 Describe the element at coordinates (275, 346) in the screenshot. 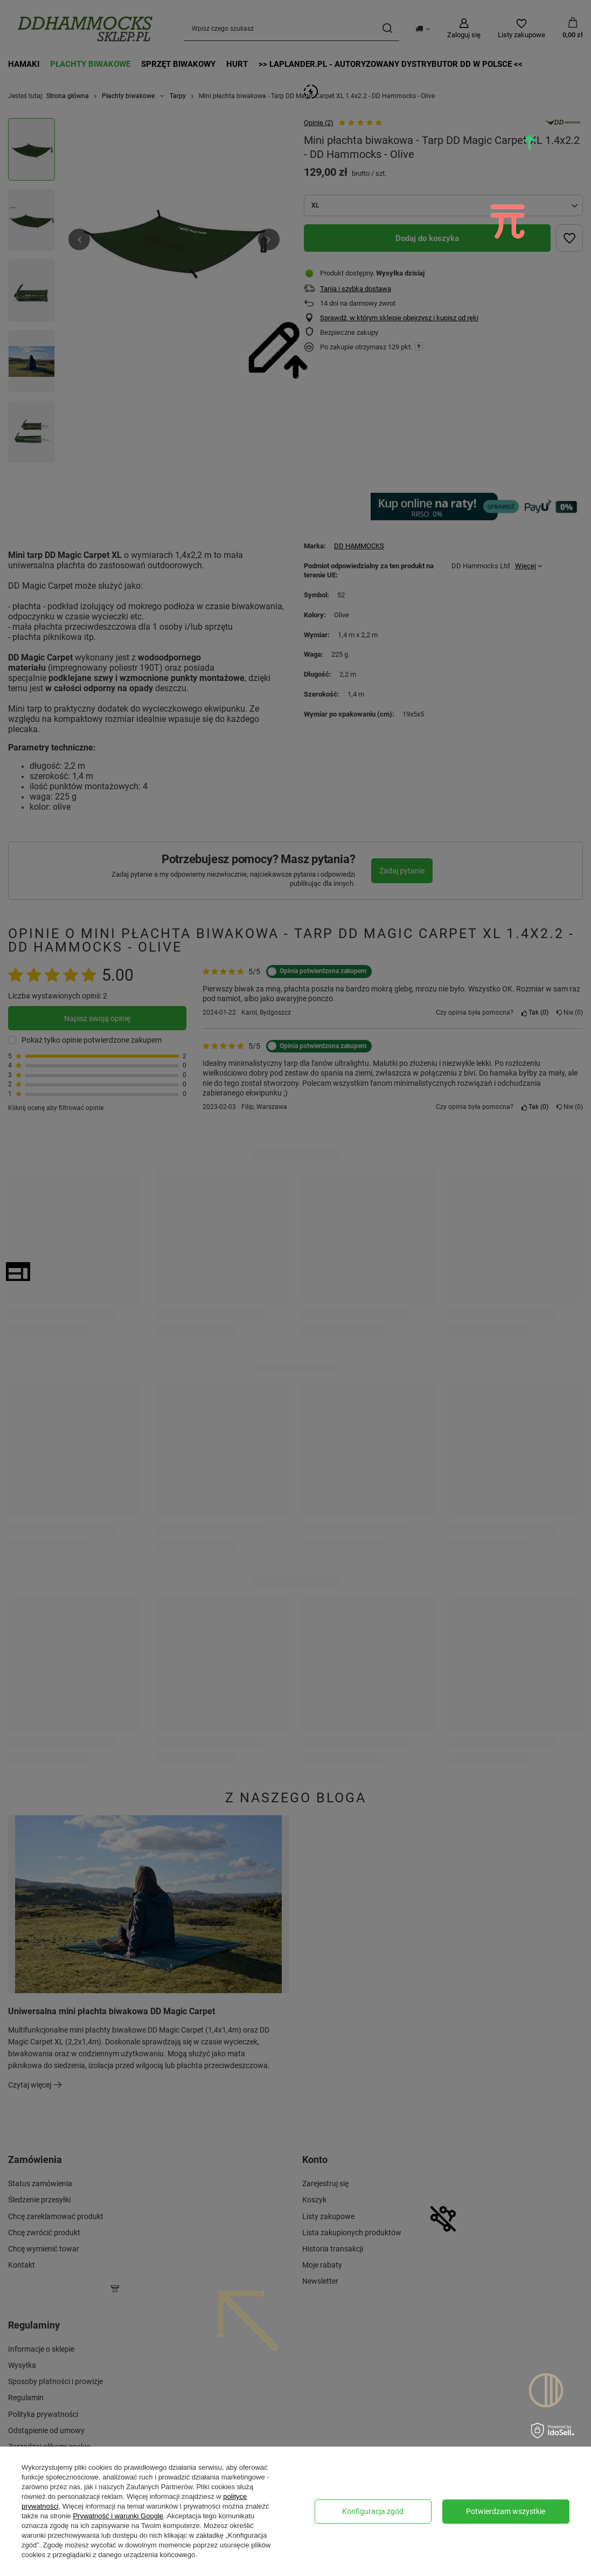

I see `upload or publish your edits` at that location.